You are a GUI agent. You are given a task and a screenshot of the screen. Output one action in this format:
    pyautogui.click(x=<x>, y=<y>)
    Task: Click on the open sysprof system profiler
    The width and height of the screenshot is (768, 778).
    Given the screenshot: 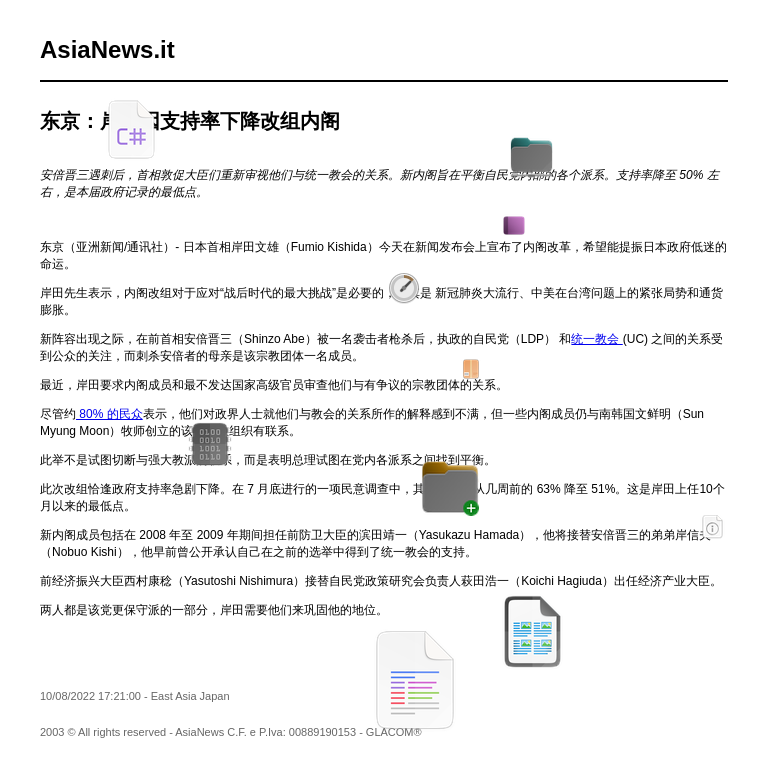 What is the action you would take?
    pyautogui.click(x=404, y=288)
    